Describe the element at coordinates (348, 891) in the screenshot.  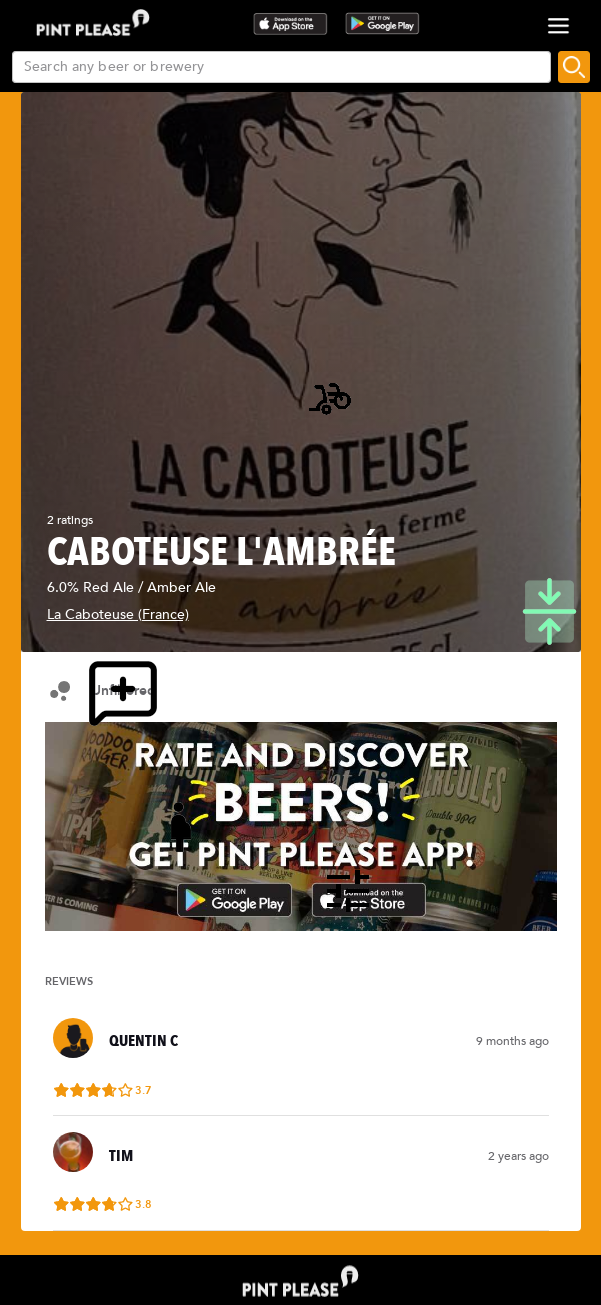
I see `adjust settings or preferences` at that location.